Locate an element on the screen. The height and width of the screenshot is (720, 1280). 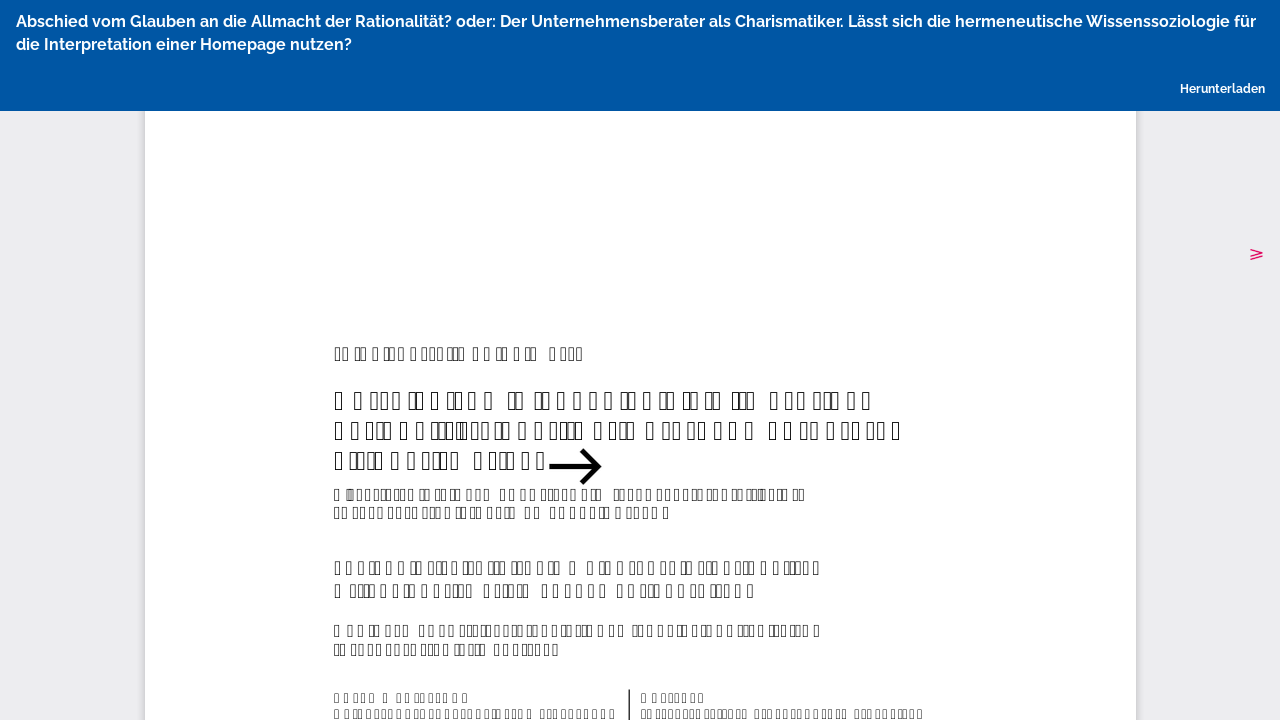
greater than or equal to mathematical operator is located at coordinates (1256, 254).